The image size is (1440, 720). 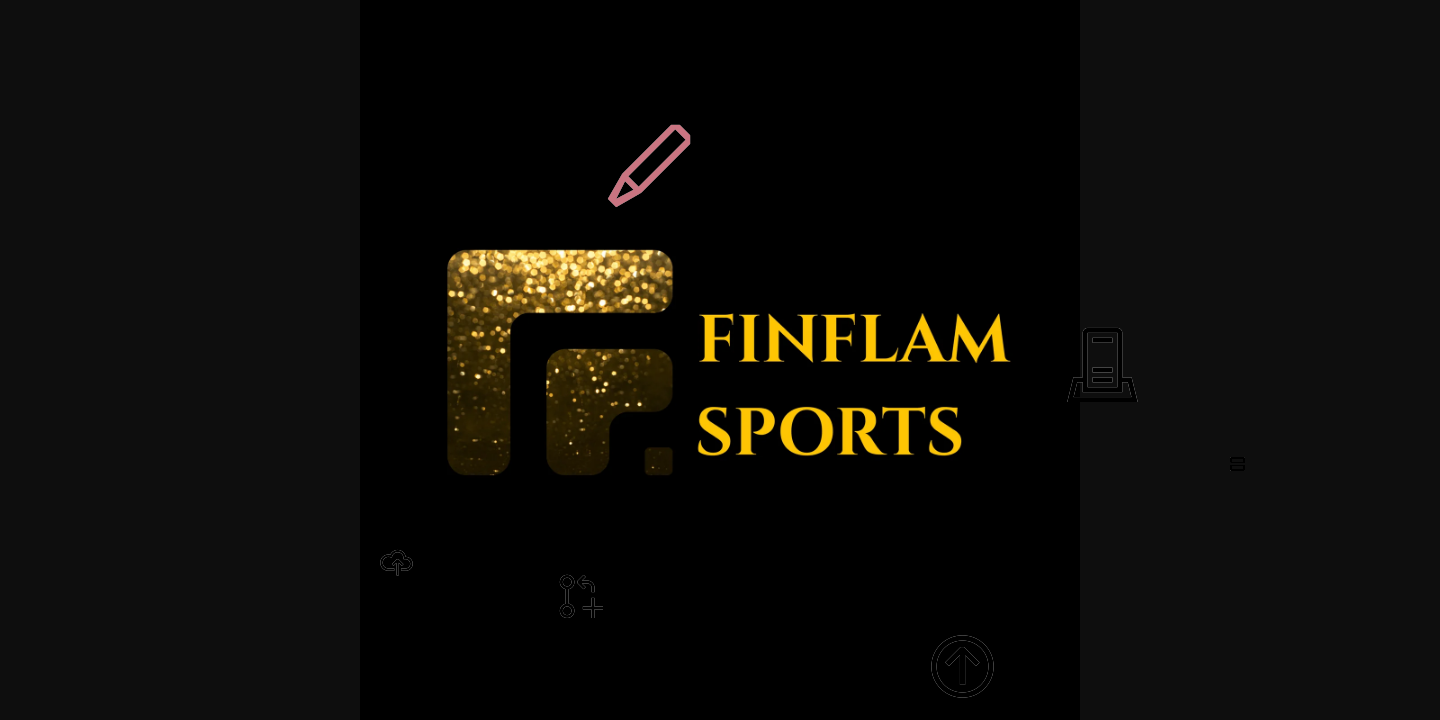 I want to click on scroll to top of page, so click(x=962, y=666).